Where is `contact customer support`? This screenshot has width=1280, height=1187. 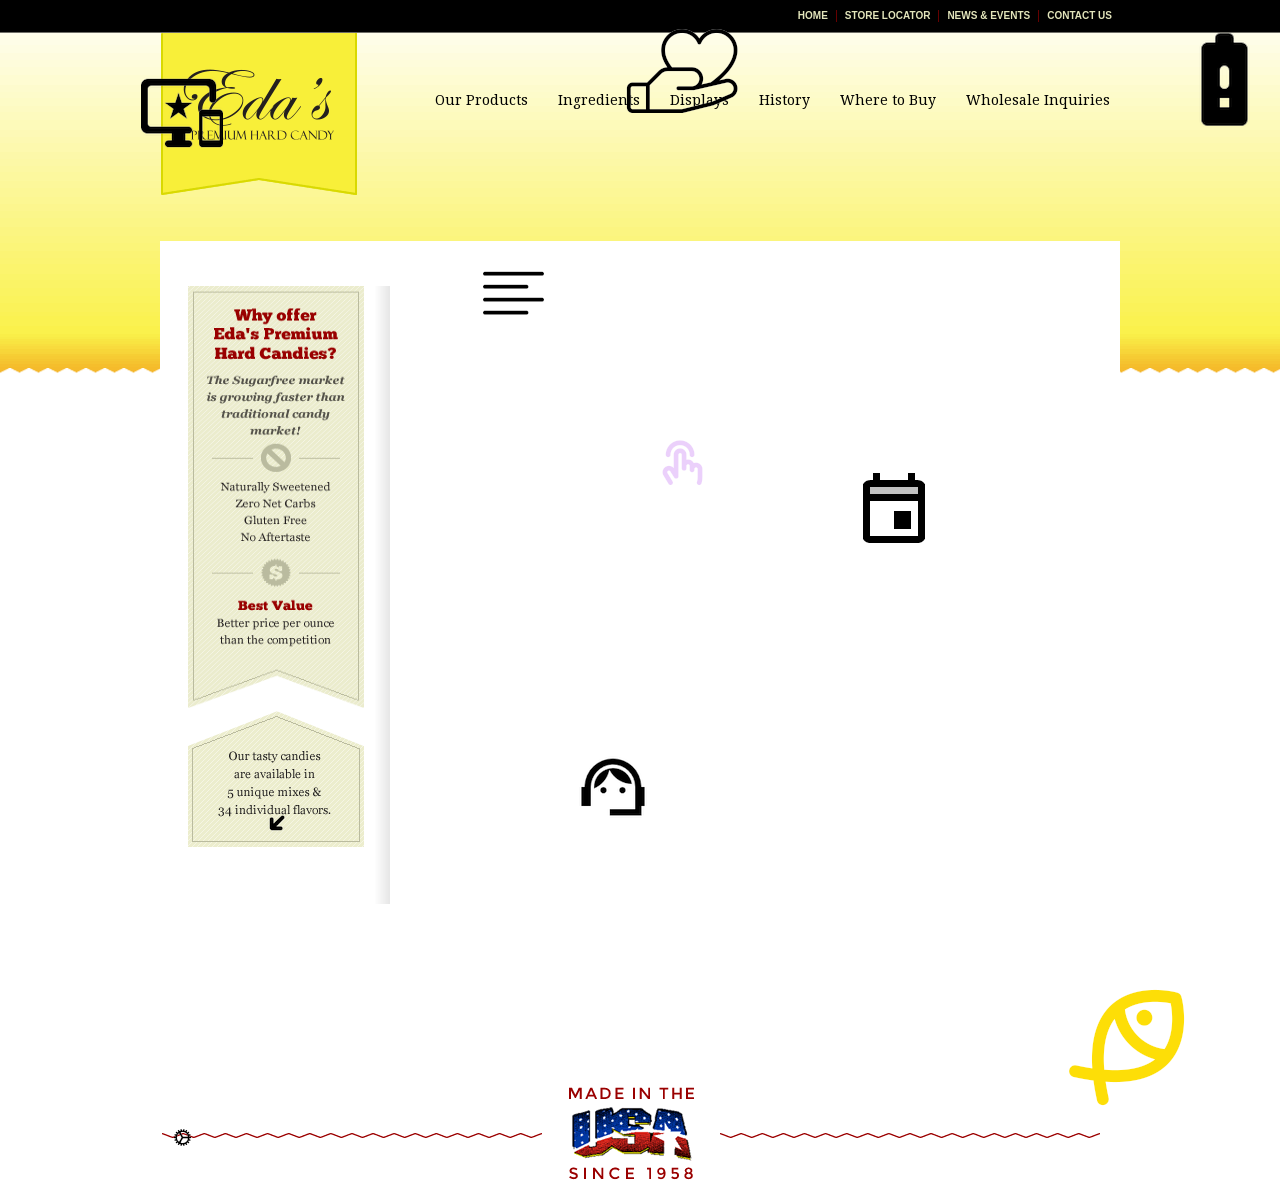
contact customer support is located at coordinates (613, 787).